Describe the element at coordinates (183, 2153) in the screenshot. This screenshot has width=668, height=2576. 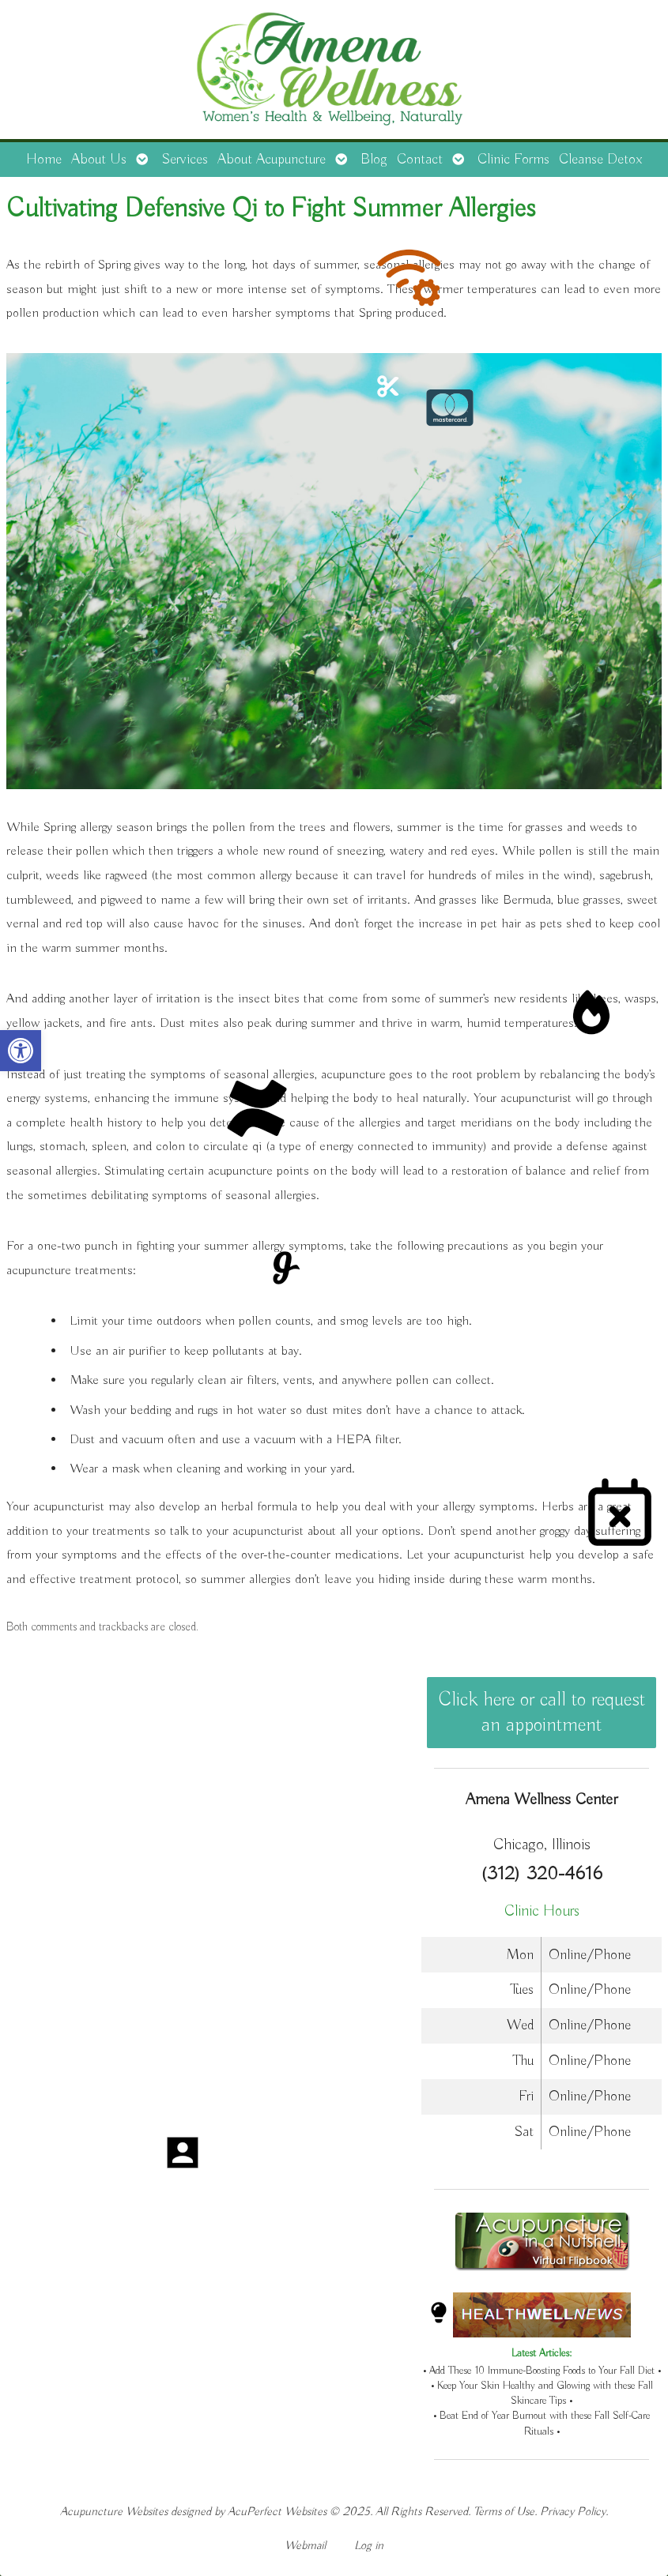
I see `view your account profile` at that location.